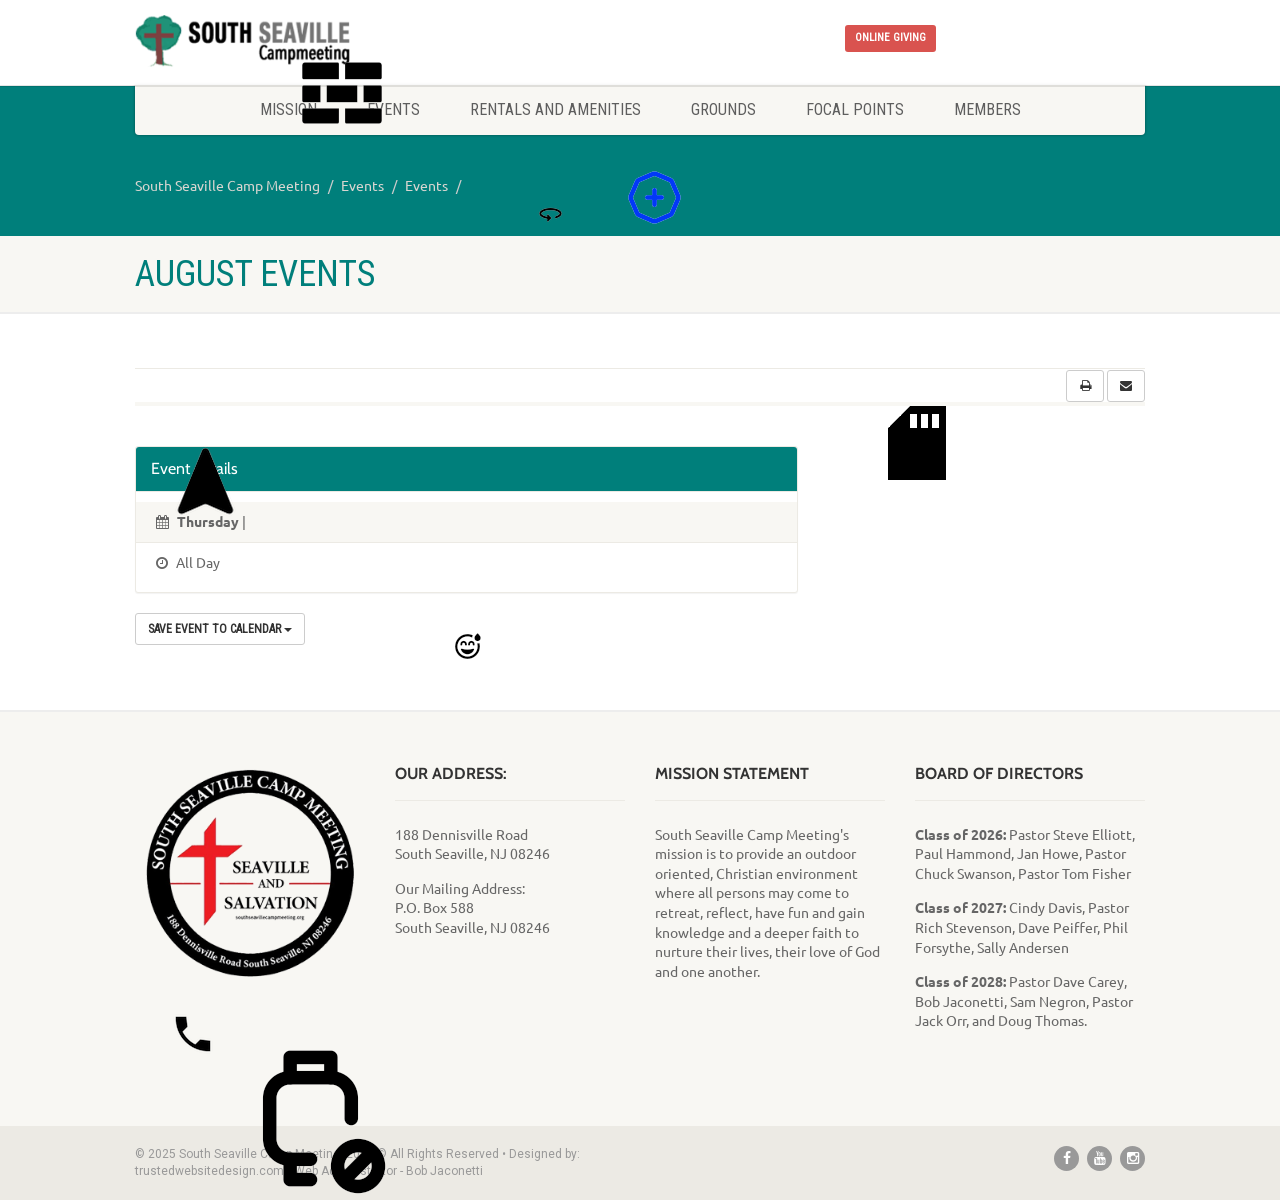 This screenshot has height=1200, width=1280. I want to click on access sd card storage, so click(917, 443).